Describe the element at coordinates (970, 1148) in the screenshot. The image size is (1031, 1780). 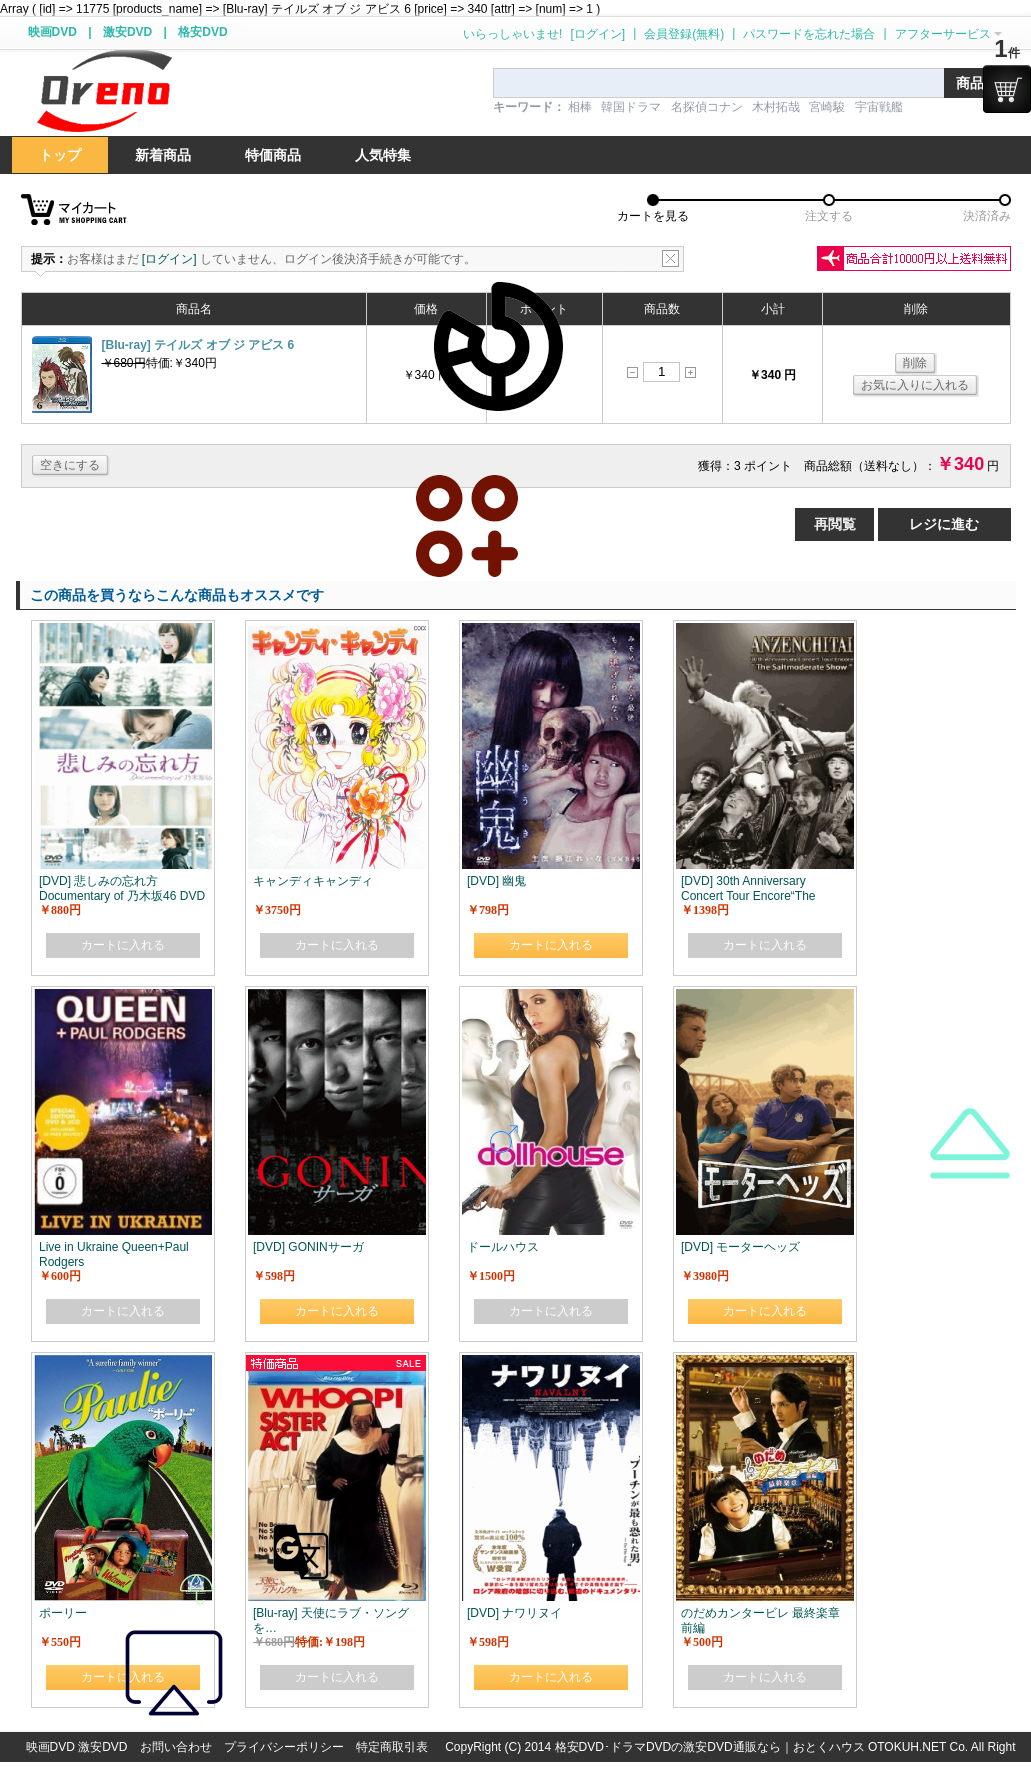
I see `eject media or disc` at that location.